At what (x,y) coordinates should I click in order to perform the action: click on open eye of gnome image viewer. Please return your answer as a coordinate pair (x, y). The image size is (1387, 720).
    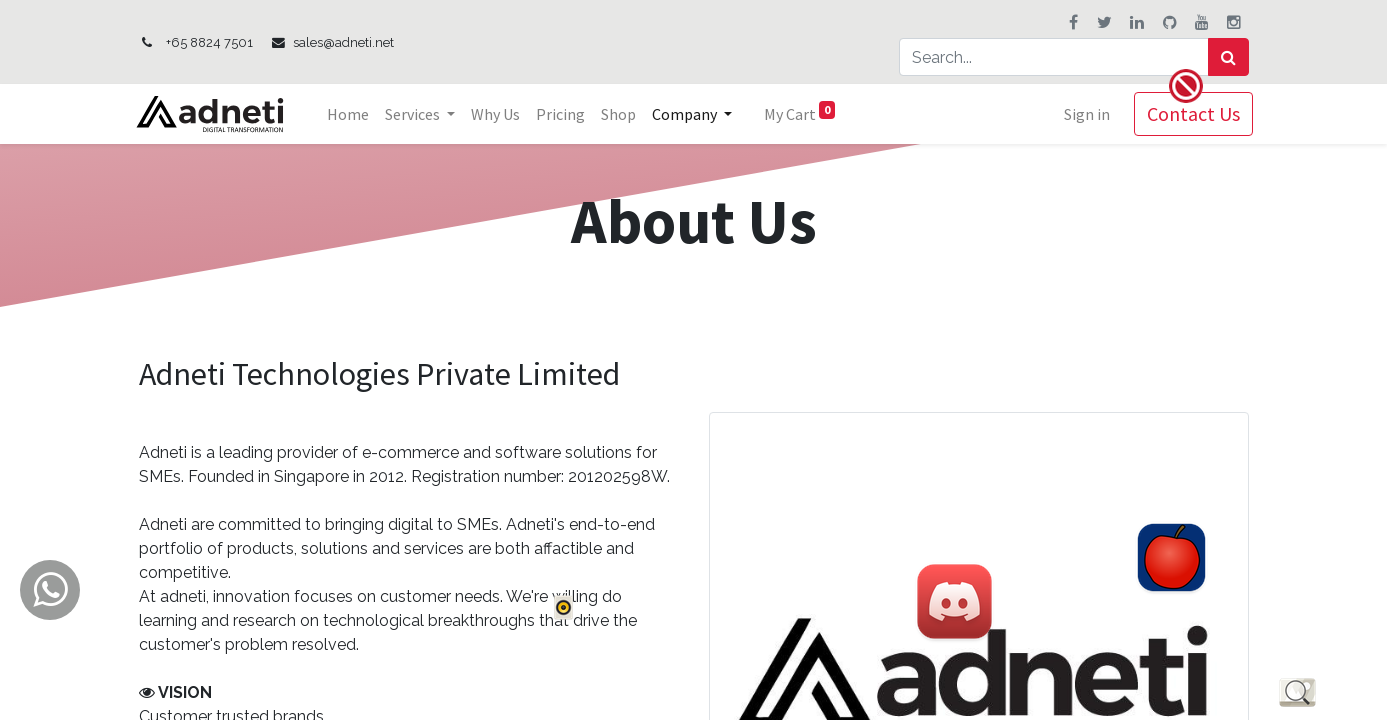
    Looking at the image, I should click on (1297, 692).